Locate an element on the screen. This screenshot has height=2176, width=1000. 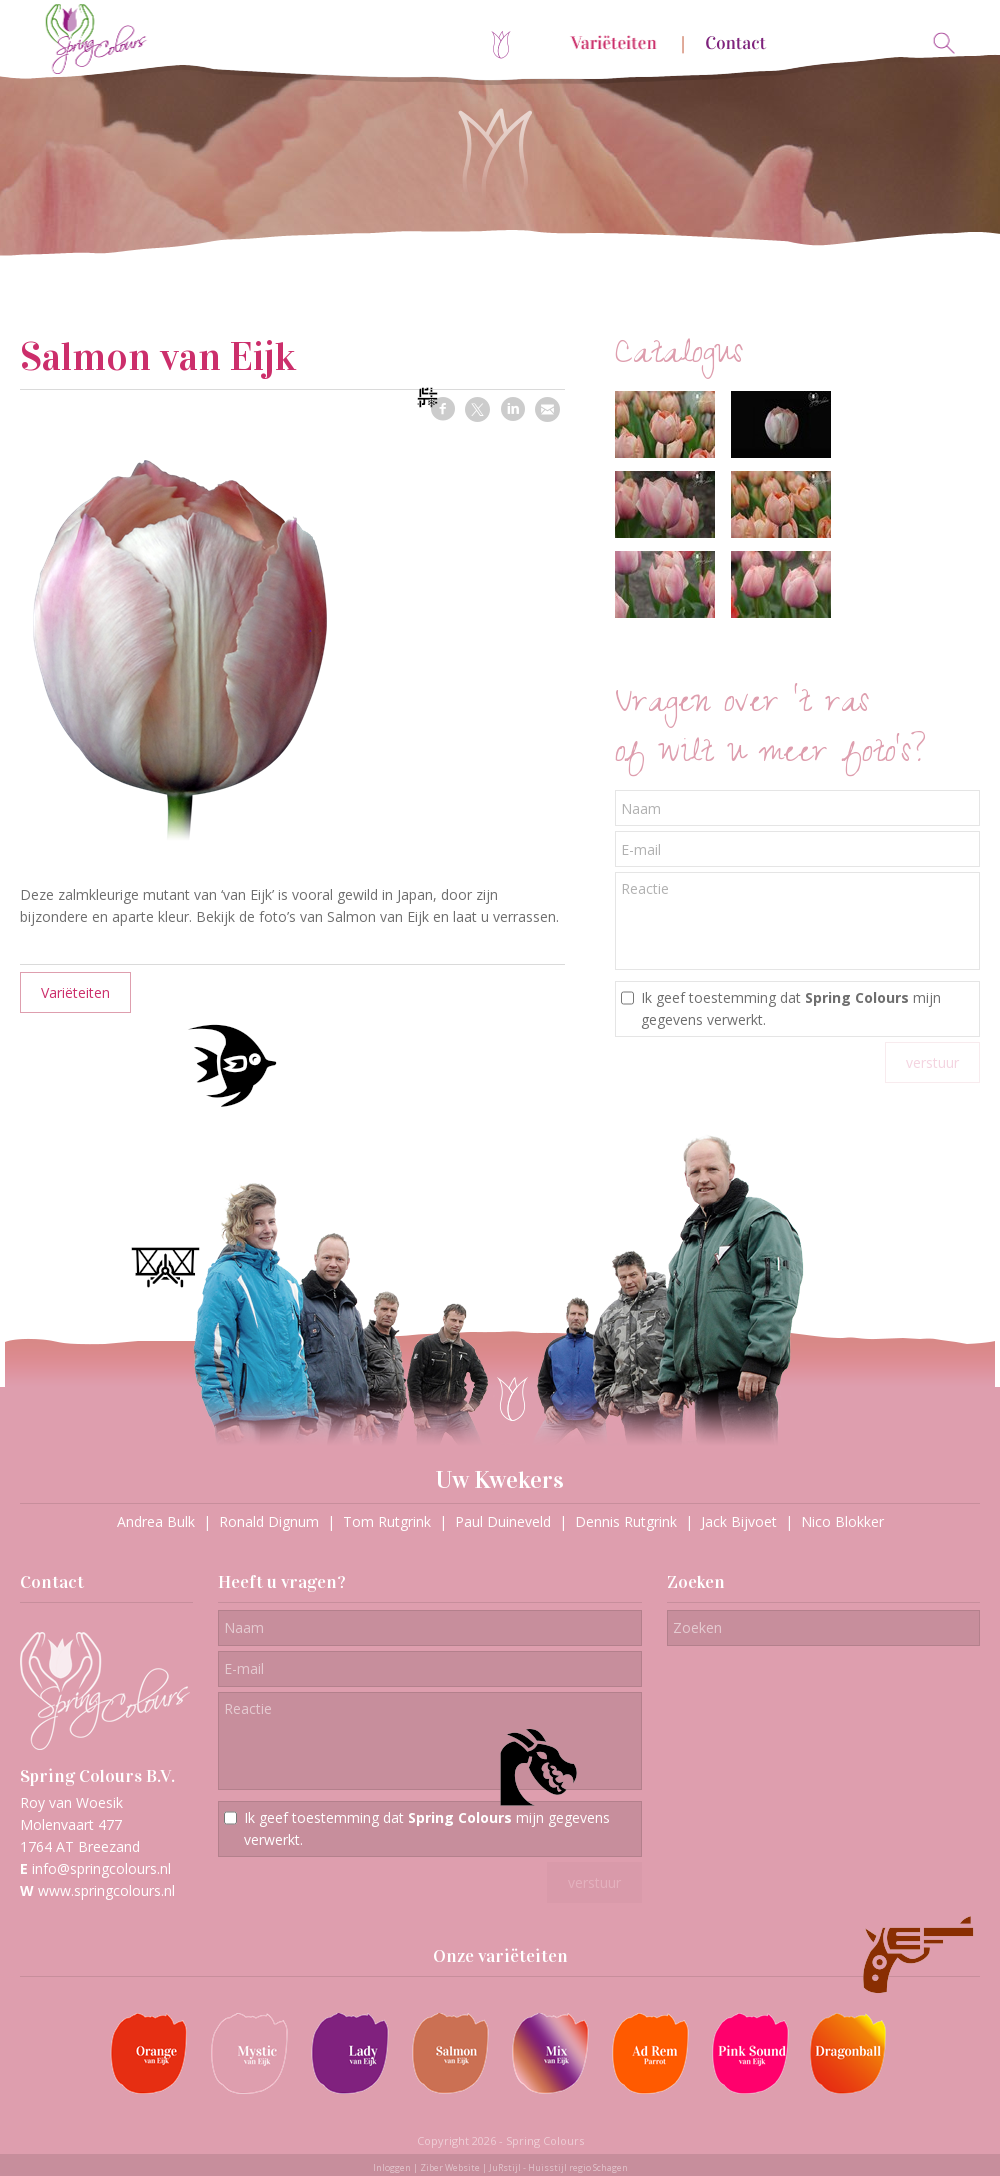
access weapons inventory in a game is located at coordinates (918, 1946).